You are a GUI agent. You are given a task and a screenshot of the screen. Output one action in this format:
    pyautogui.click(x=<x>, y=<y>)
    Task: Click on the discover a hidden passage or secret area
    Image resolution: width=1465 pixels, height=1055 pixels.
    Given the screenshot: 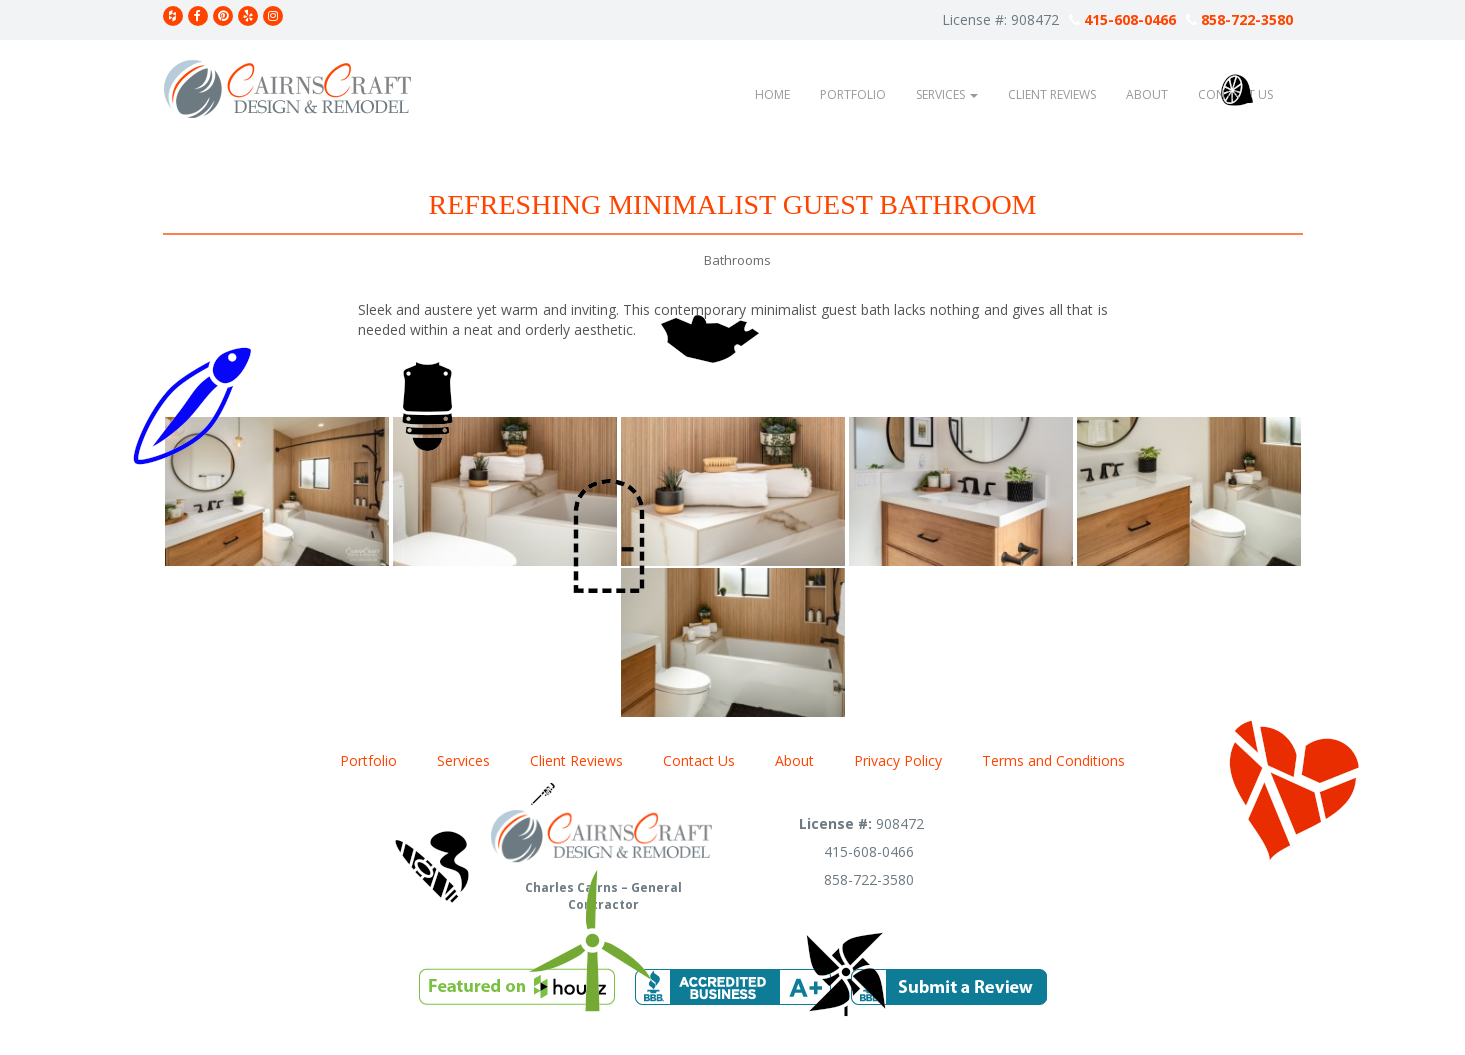 What is the action you would take?
    pyautogui.click(x=609, y=536)
    